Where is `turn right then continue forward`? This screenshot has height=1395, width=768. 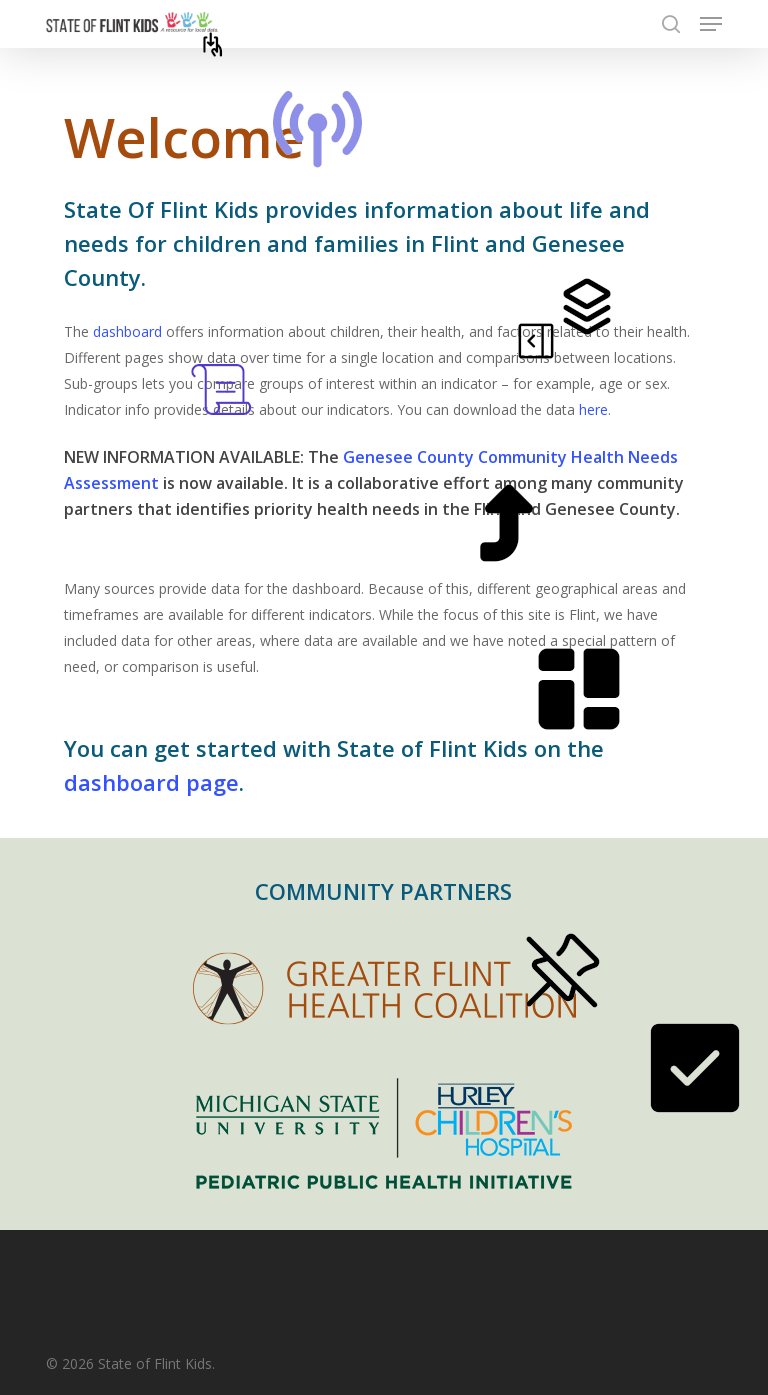 turn right then continue forward is located at coordinates (509, 523).